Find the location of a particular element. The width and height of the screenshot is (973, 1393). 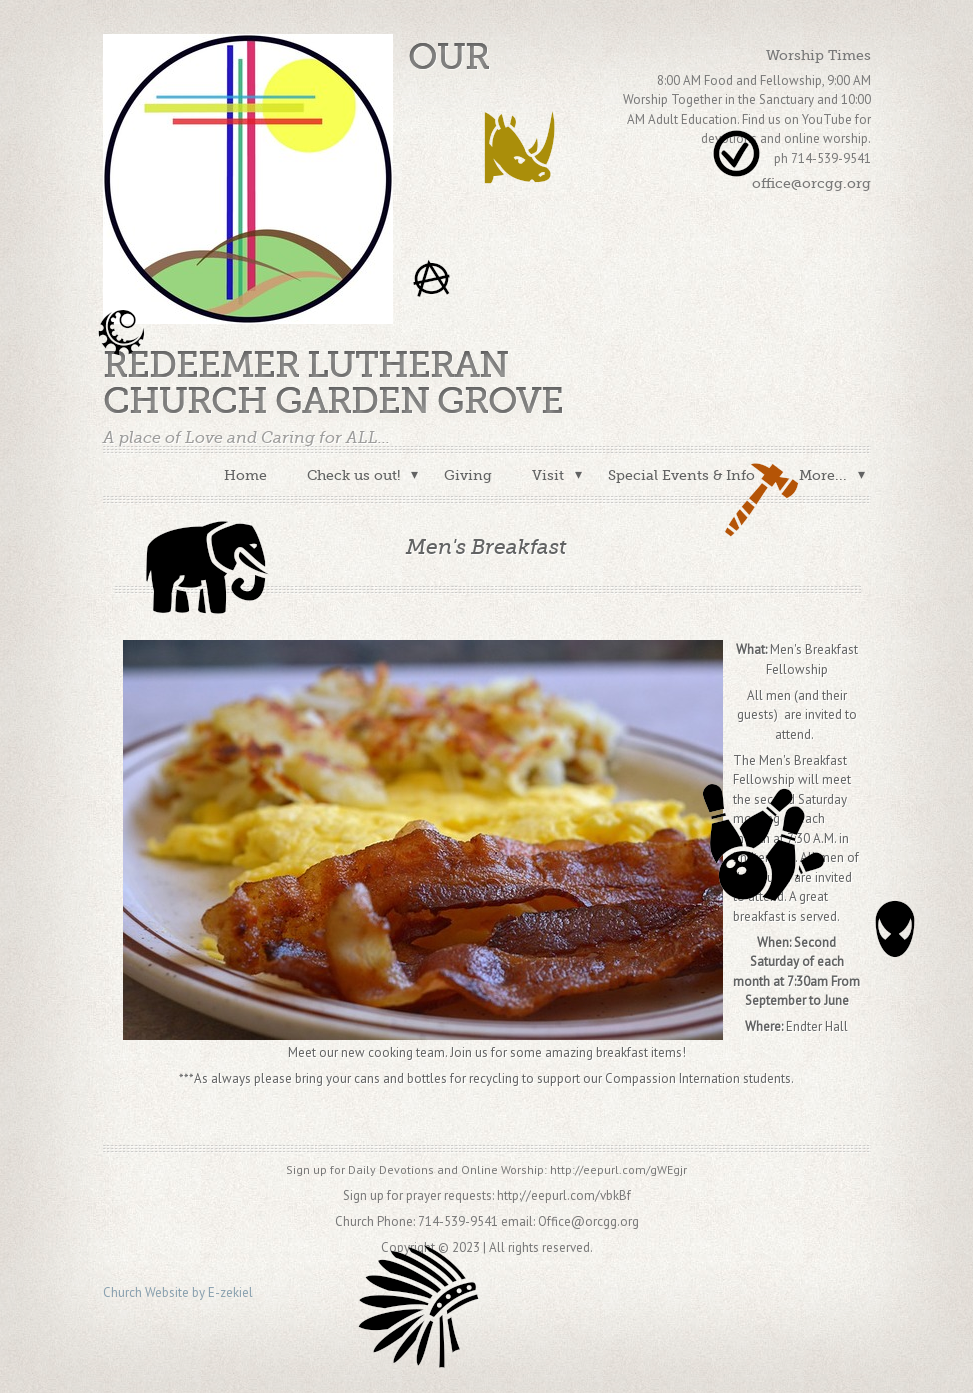

indicates a strike in a bowling game is located at coordinates (763, 842).